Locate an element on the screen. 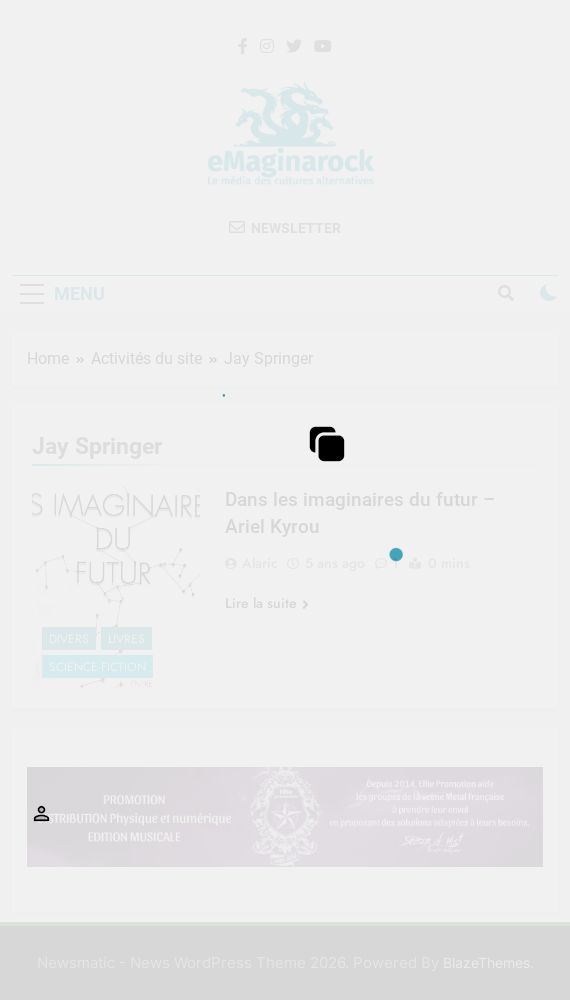 This screenshot has width=570, height=1000. copy to clipboard is located at coordinates (327, 444).